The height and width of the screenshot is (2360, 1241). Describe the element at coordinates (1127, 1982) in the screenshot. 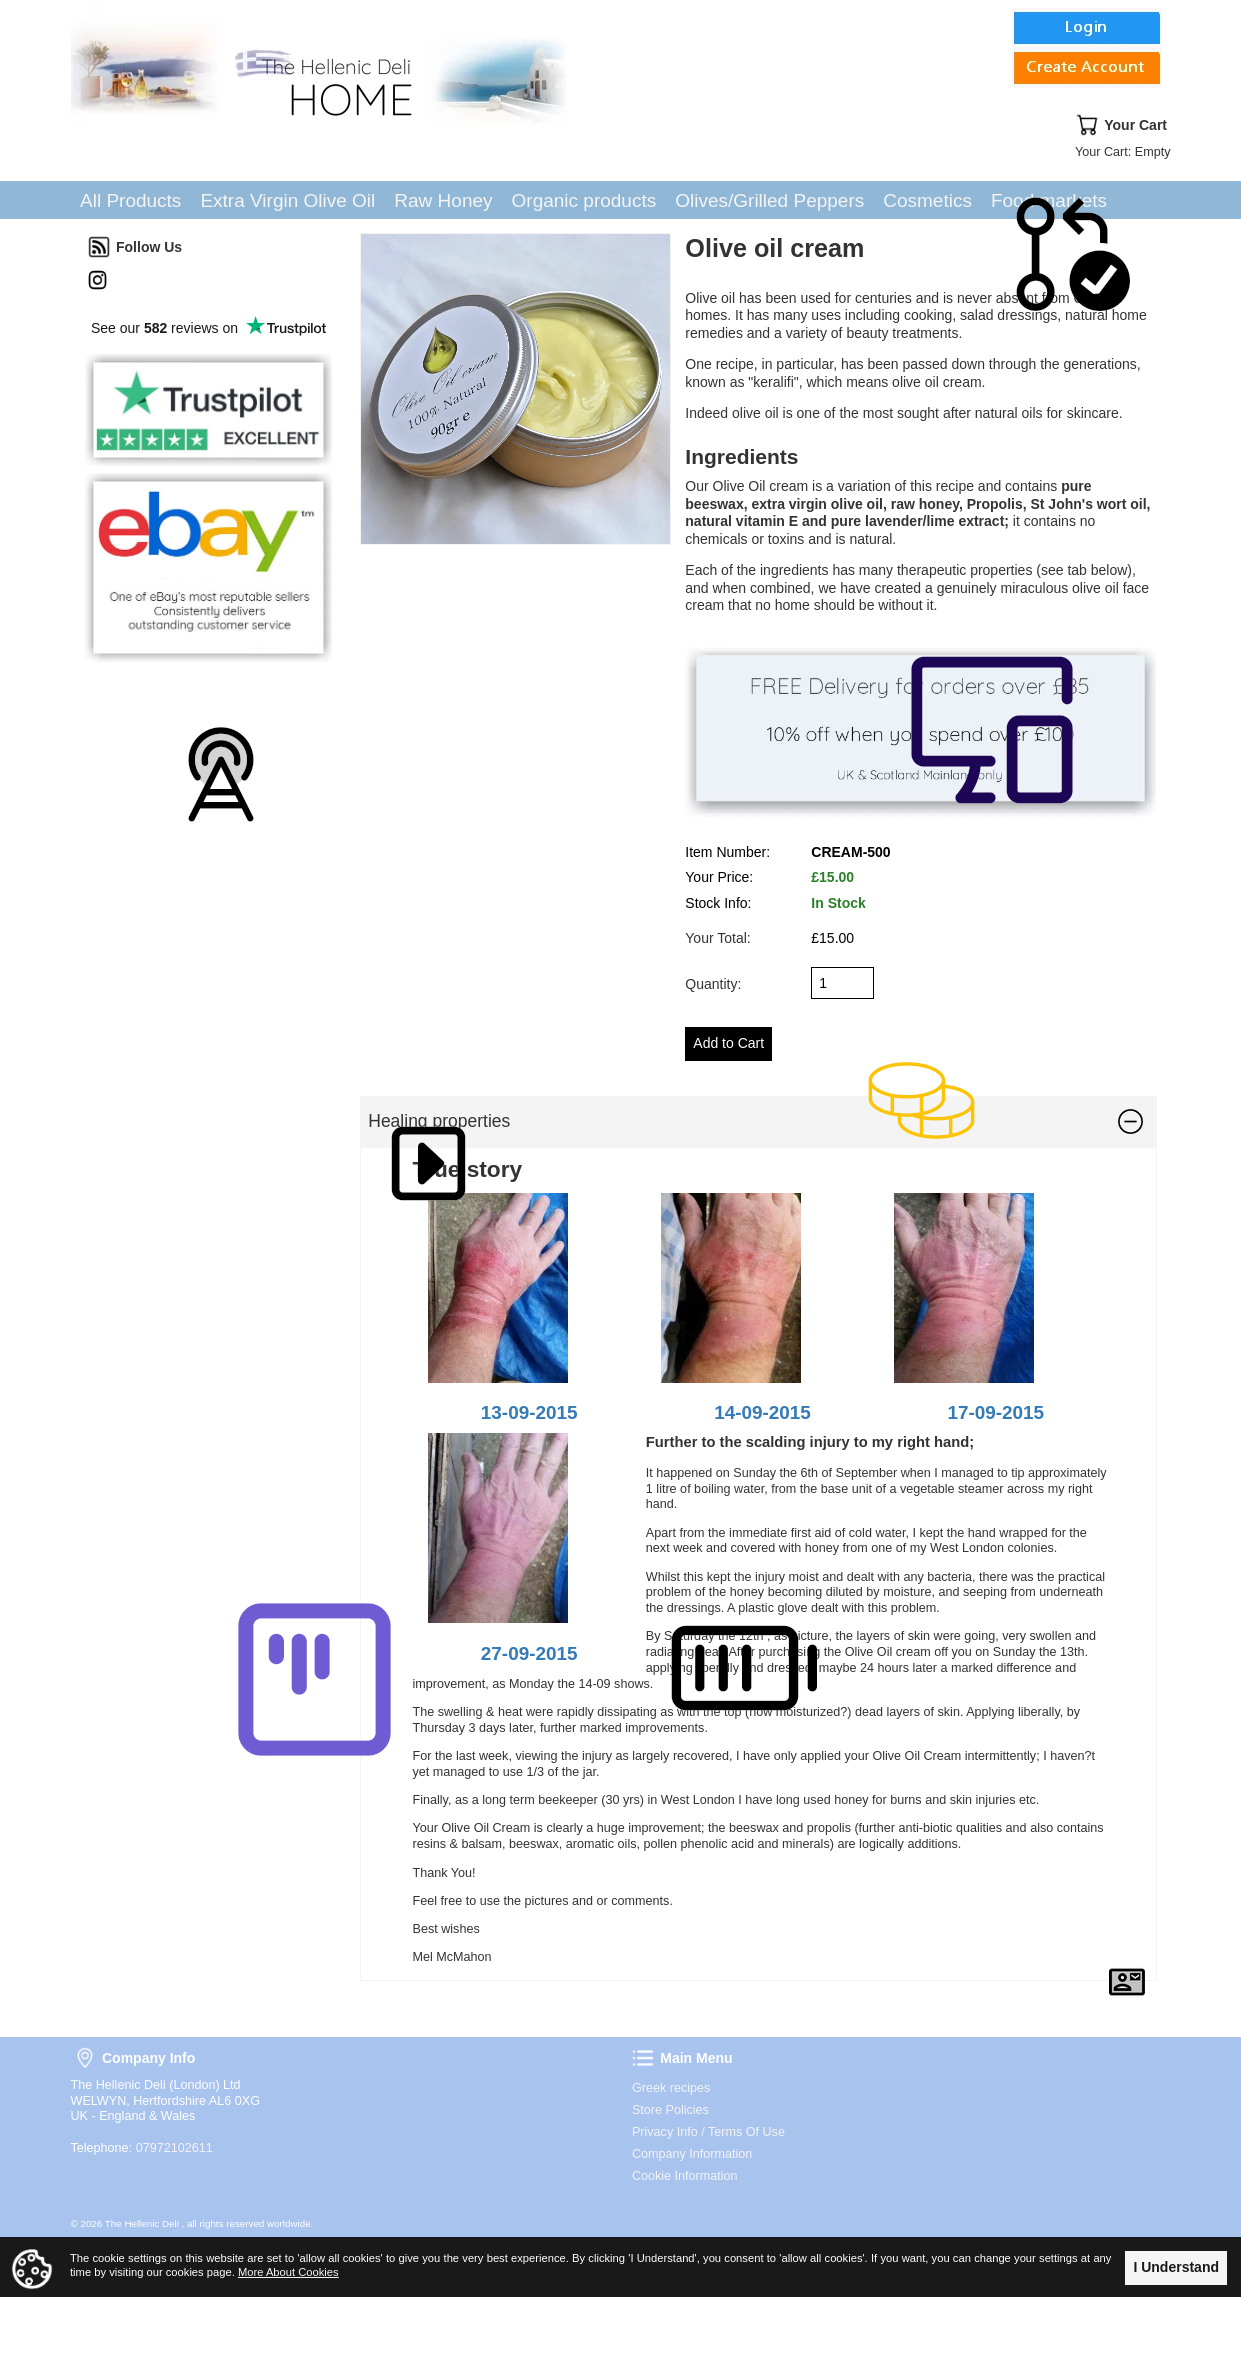

I see `access contact's email information` at that location.